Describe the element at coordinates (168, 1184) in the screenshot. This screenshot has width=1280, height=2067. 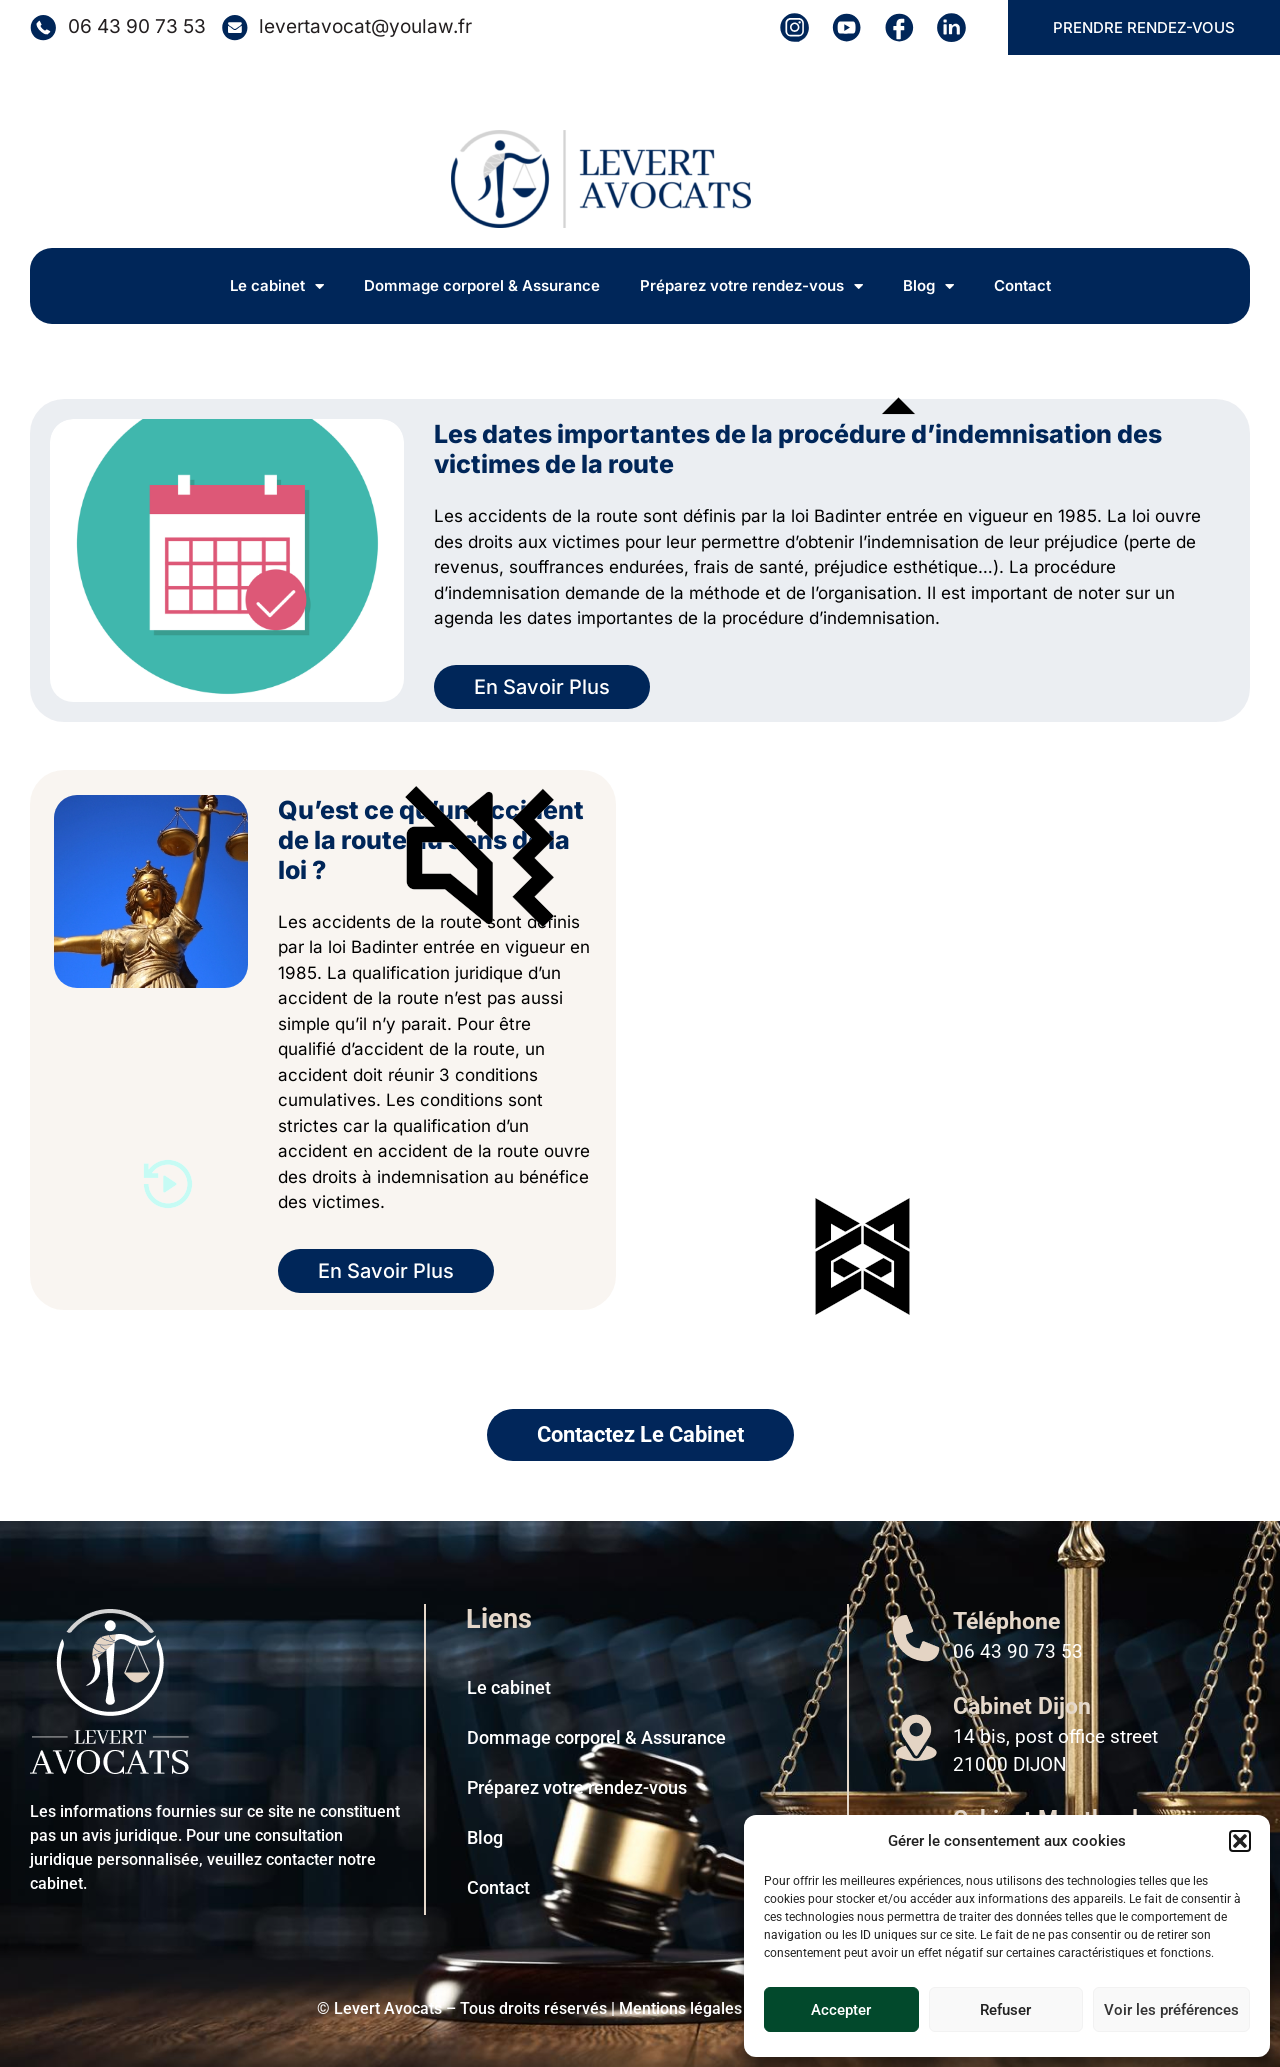
I see `view memories or flashback content` at that location.